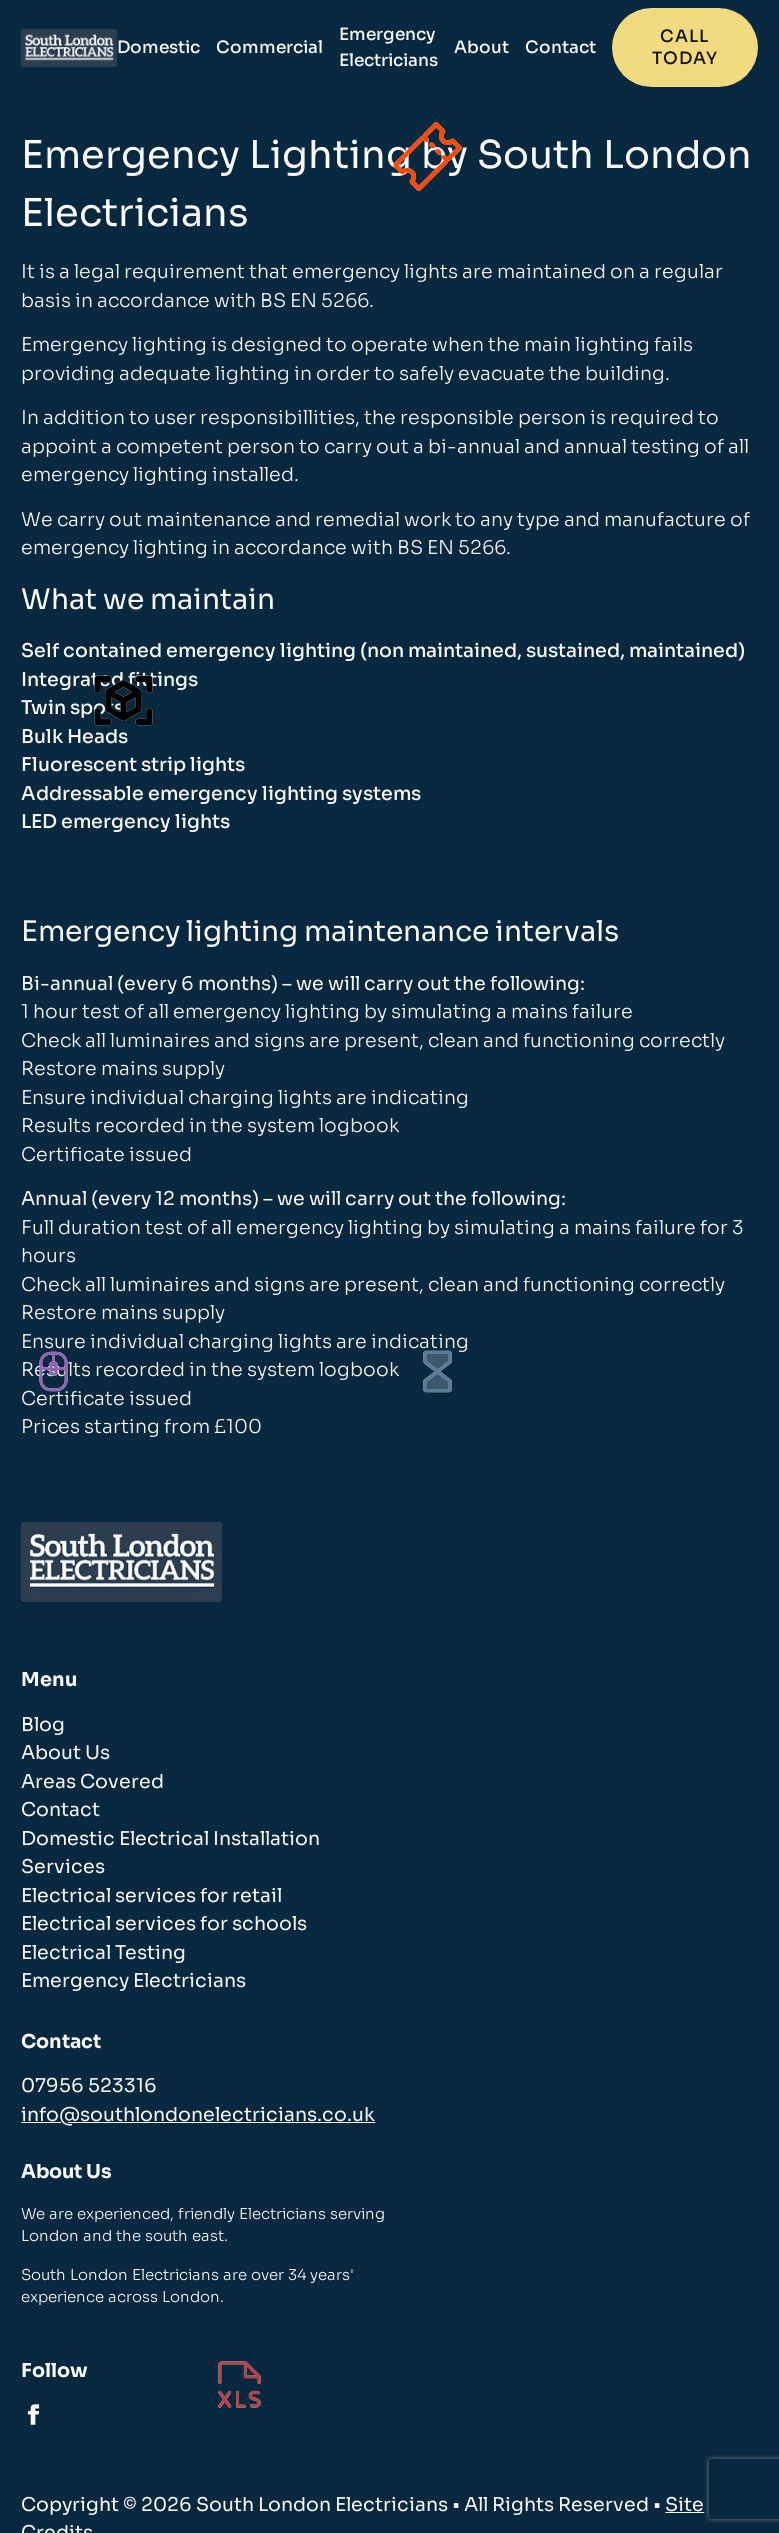  I want to click on view your tickets or passes, so click(427, 156).